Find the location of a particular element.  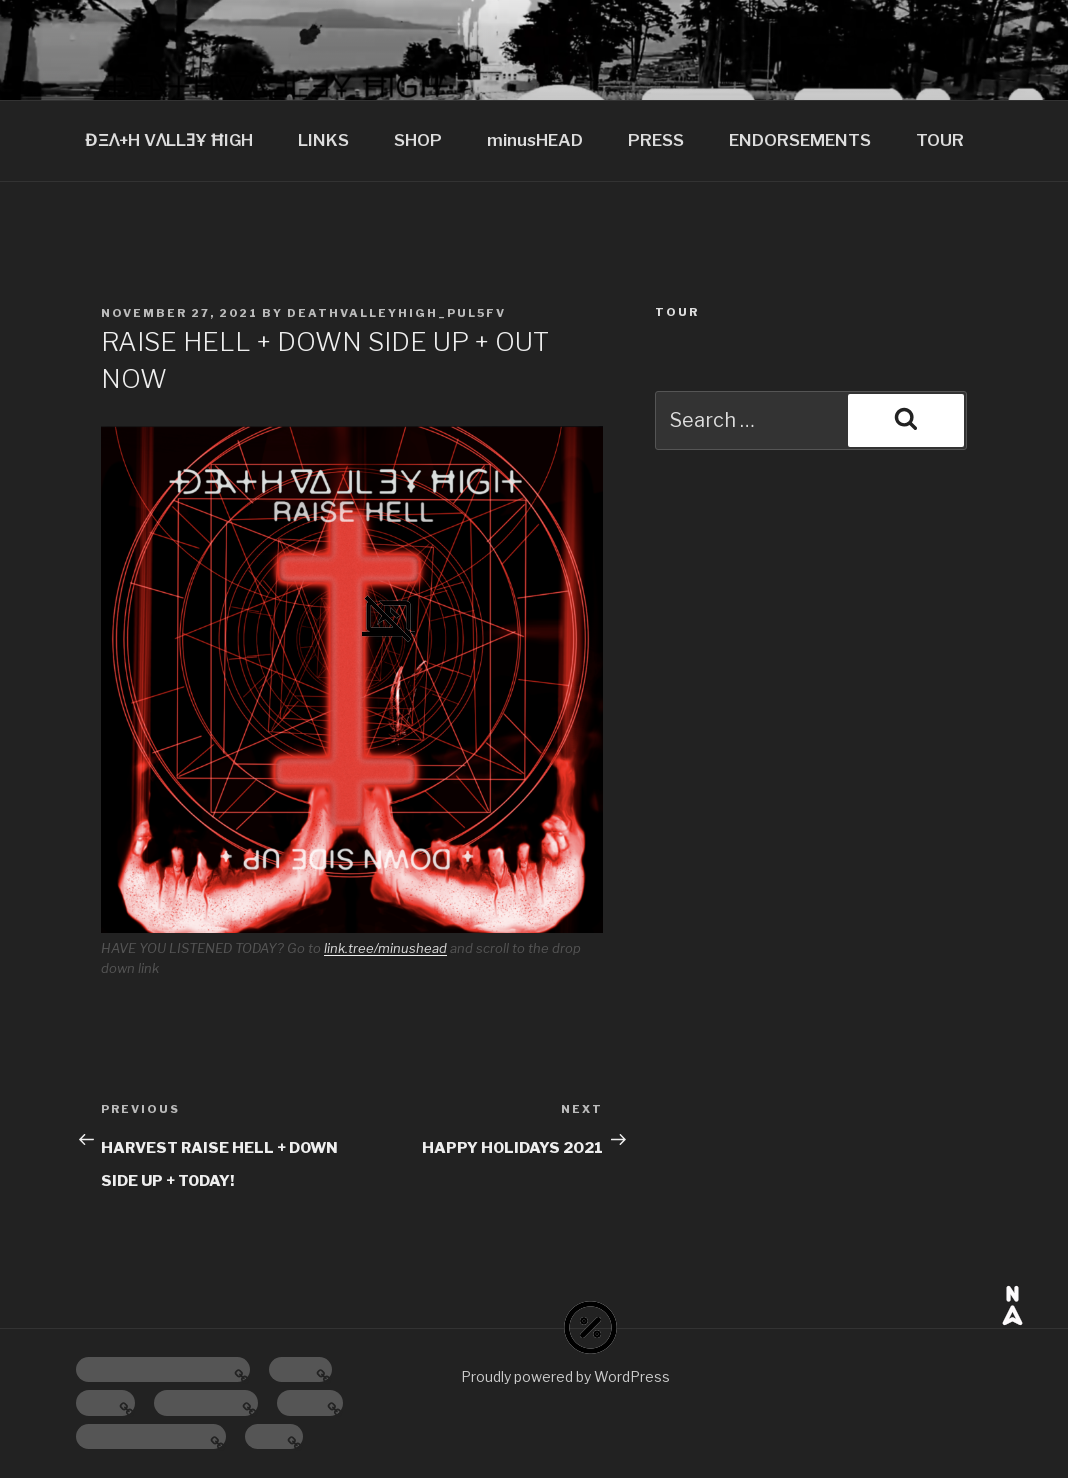

orient map to face north is located at coordinates (1012, 1305).